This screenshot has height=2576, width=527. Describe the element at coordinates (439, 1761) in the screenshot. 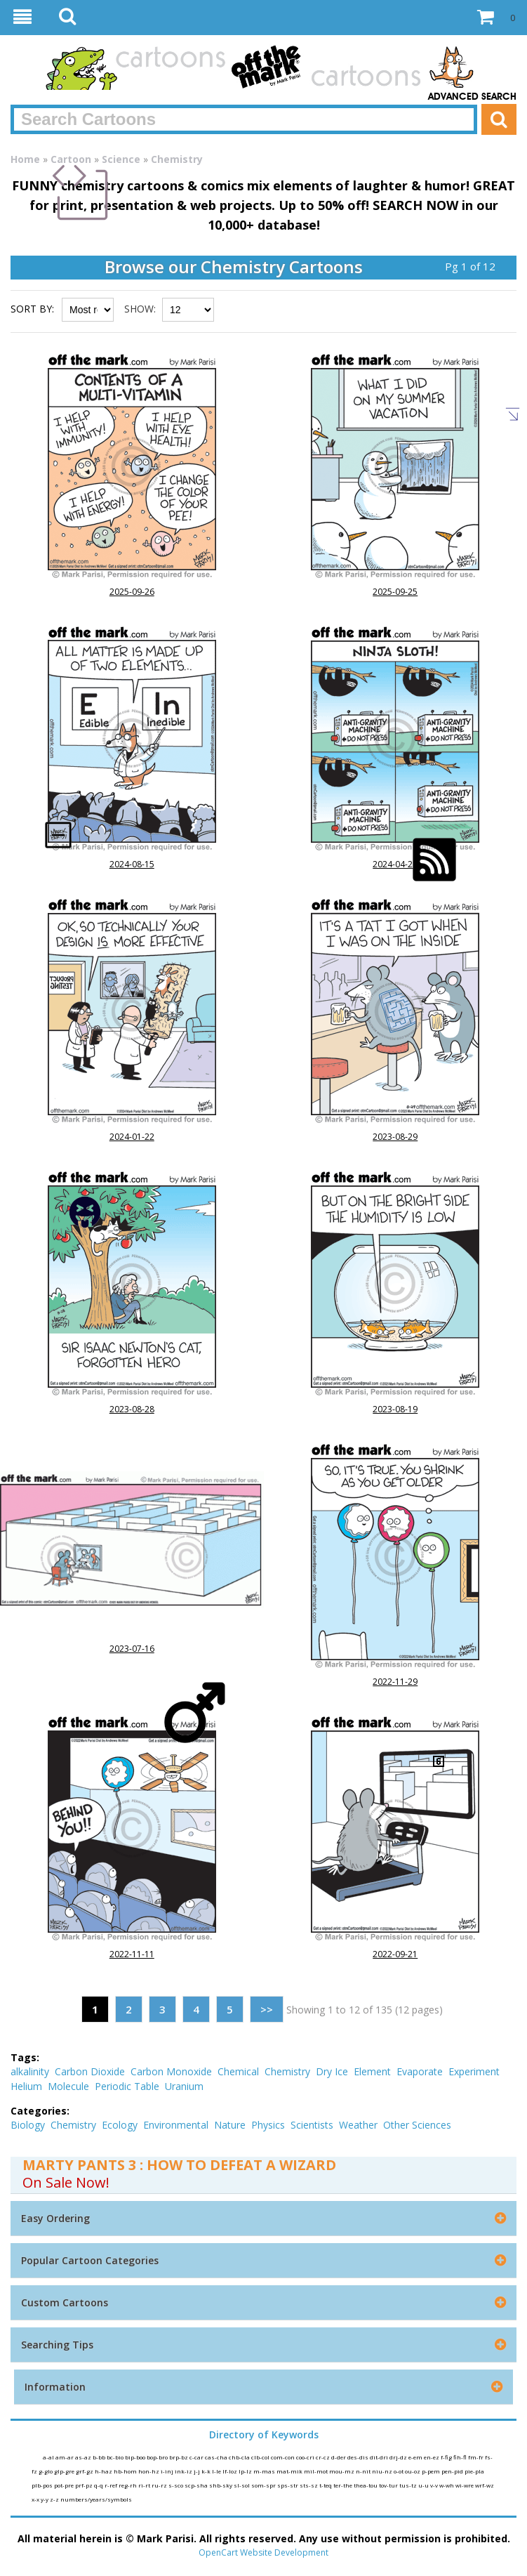

I see `select filter or preset number 6` at that location.